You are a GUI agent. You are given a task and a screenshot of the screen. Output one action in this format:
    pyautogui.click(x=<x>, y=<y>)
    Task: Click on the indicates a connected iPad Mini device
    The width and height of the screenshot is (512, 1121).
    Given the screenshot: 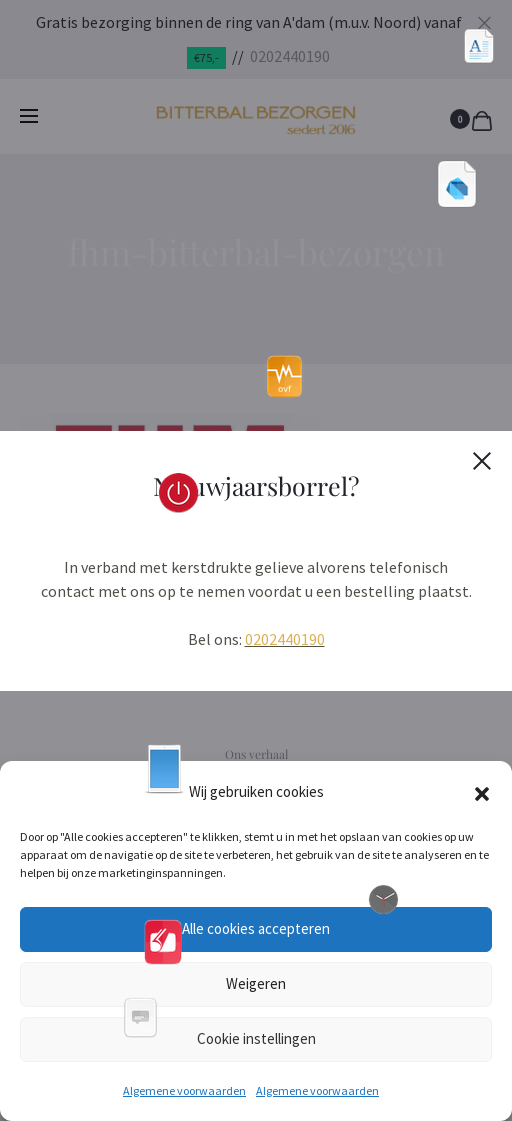 What is the action you would take?
    pyautogui.click(x=164, y=764)
    